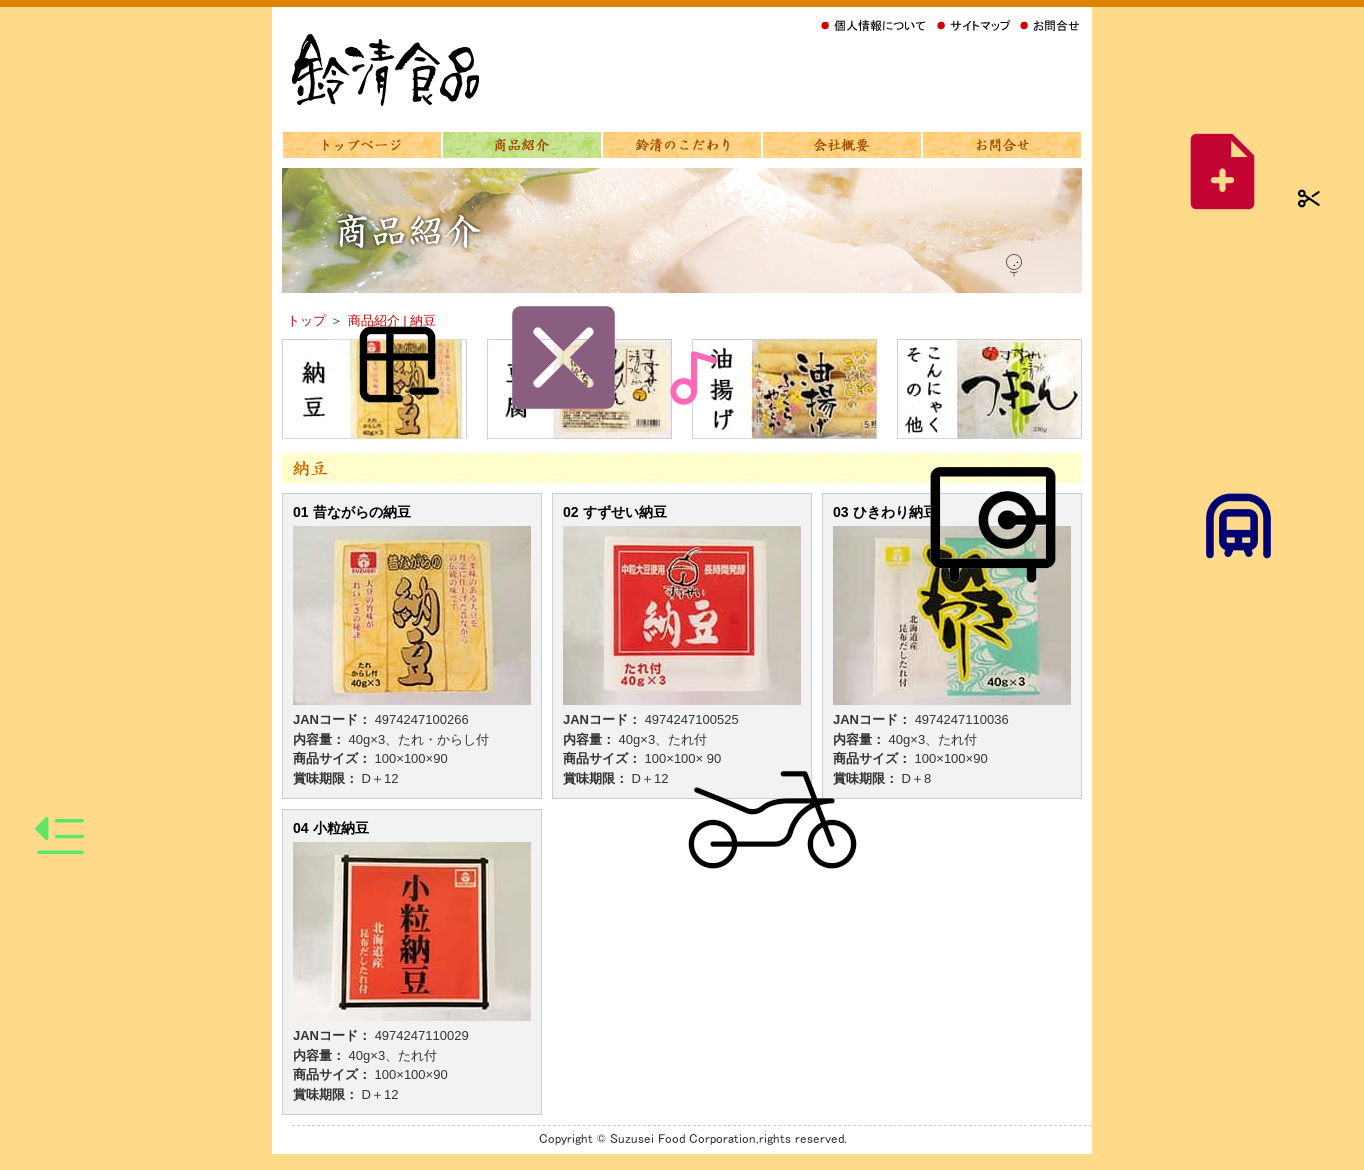 This screenshot has width=1364, height=1170. I want to click on access music or audio player, so click(694, 377).